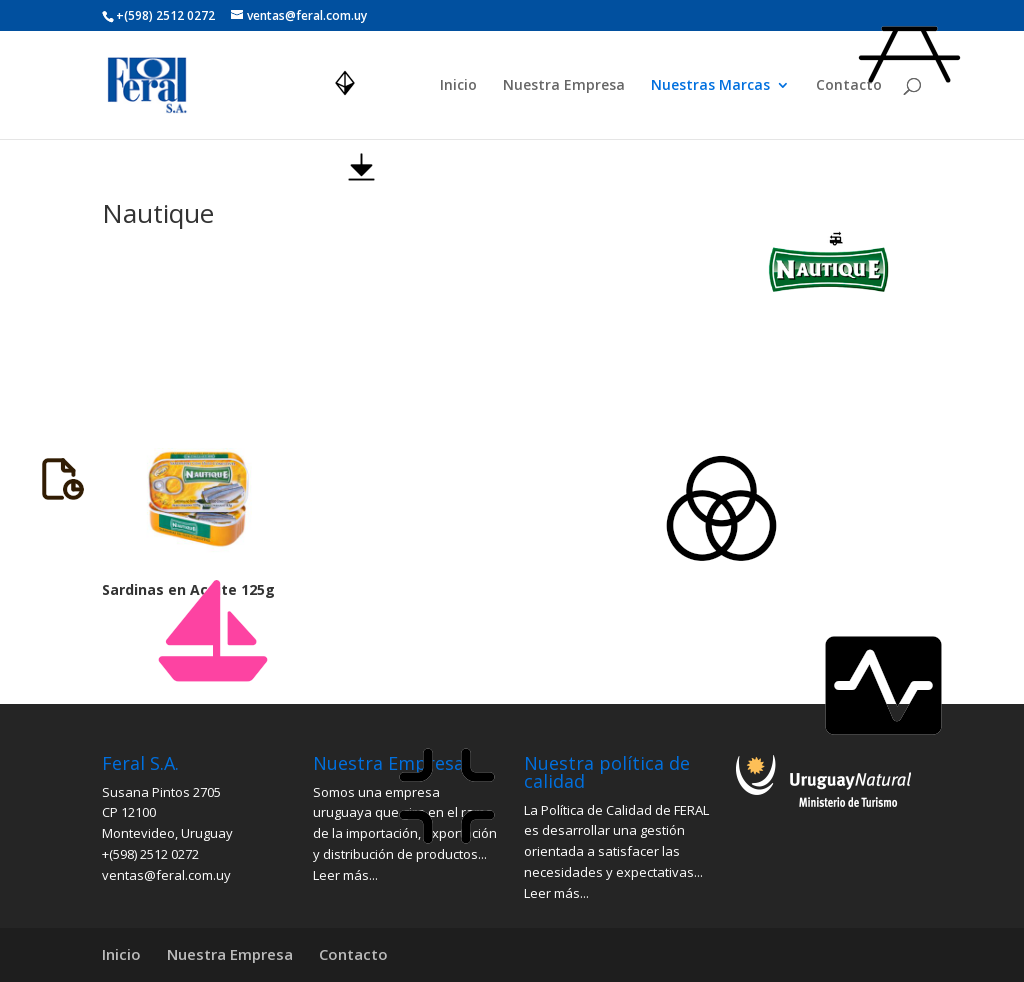  Describe the element at coordinates (909, 54) in the screenshot. I see `find nearby picnic areas or rest stops` at that location.